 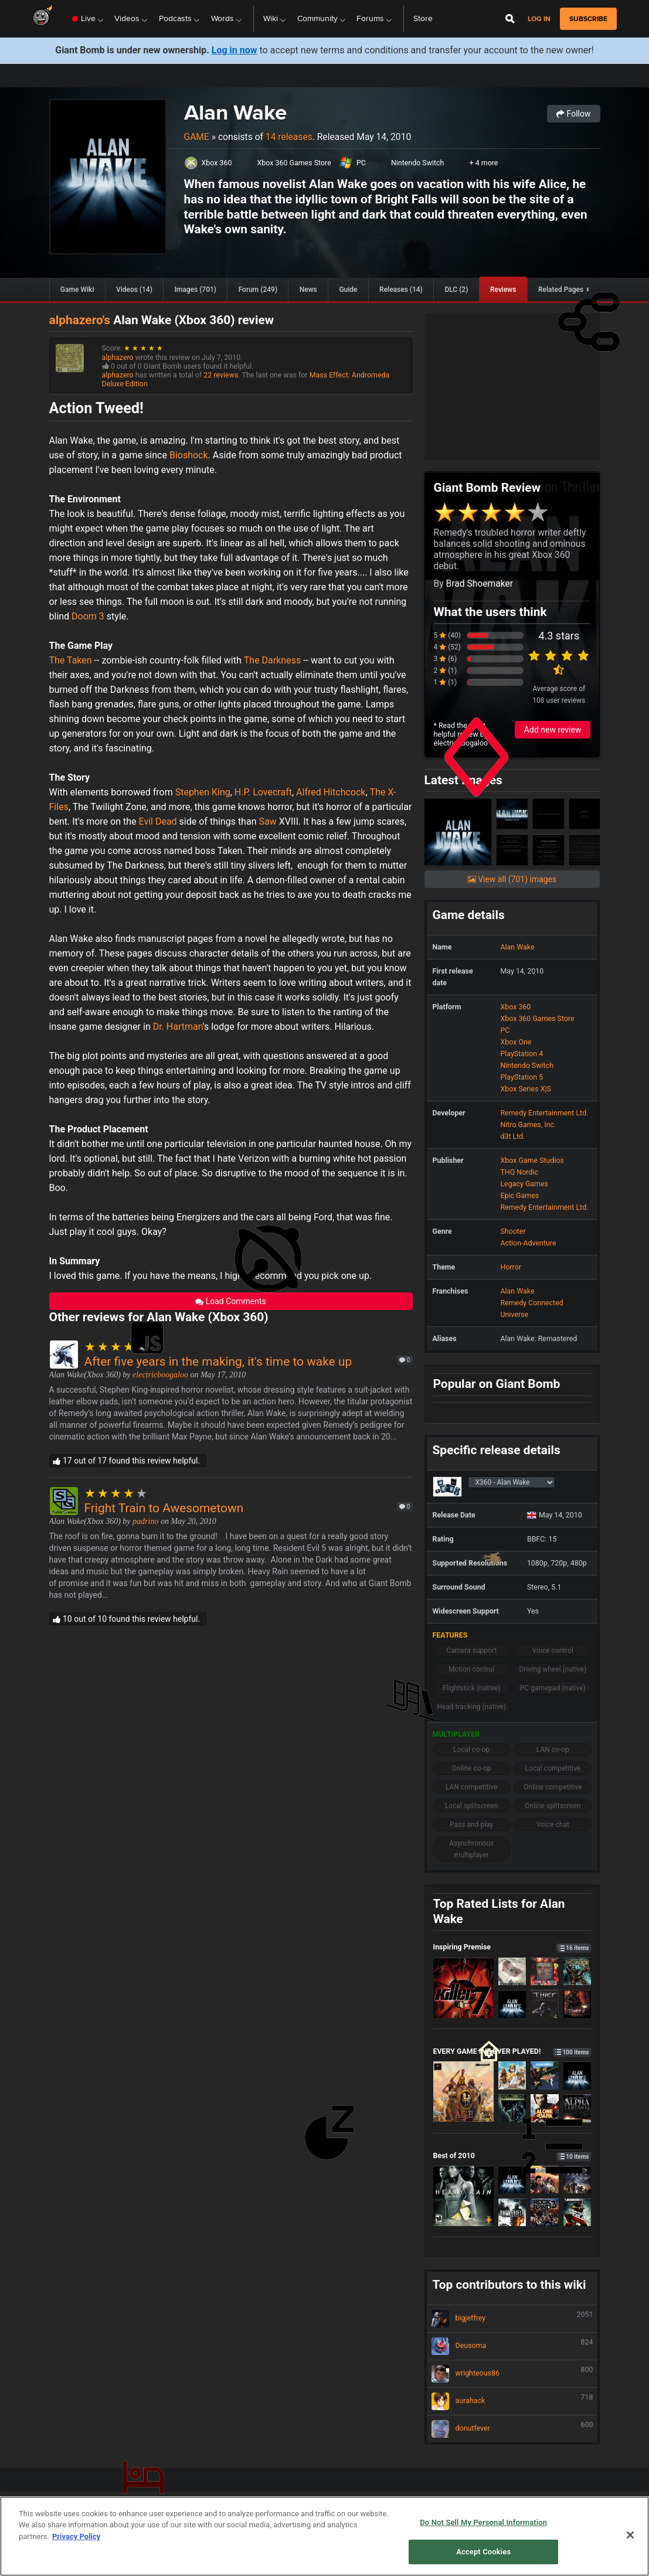 I want to click on create a numbered list, so click(x=552, y=2146).